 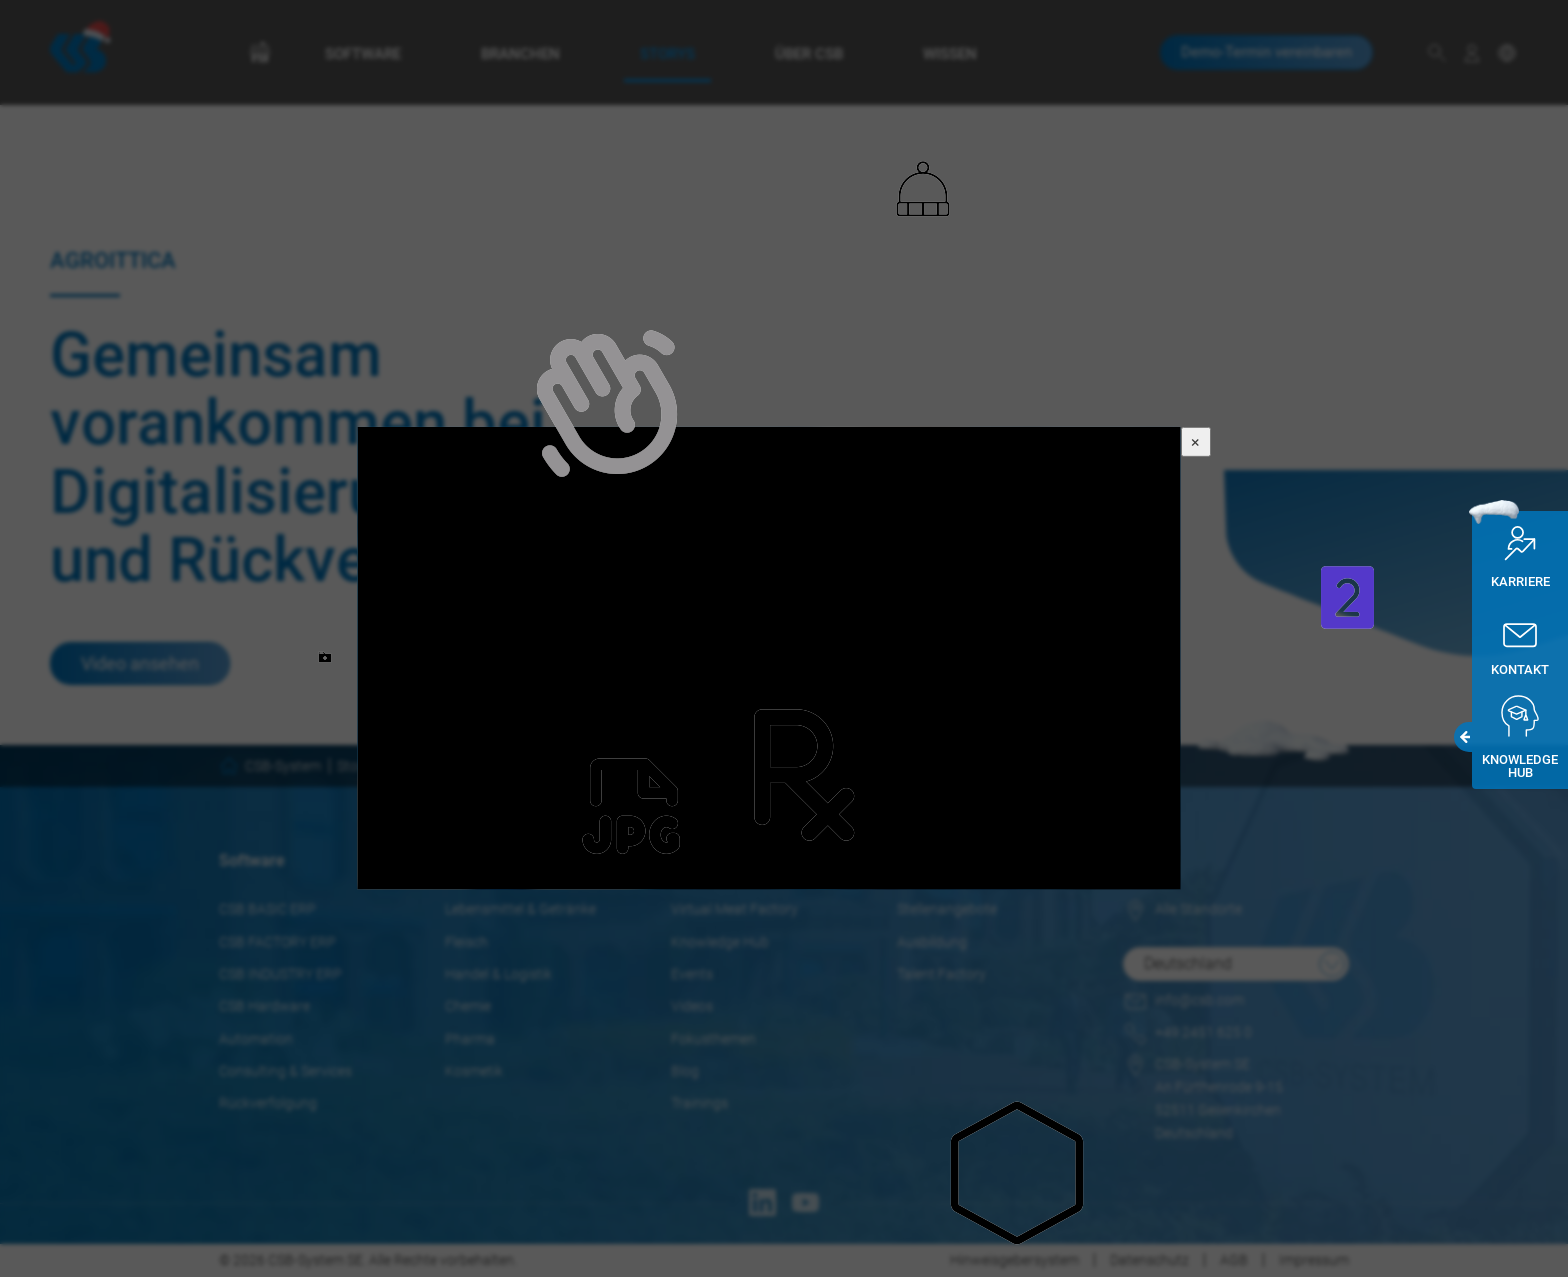 I want to click on create a new folder, so click(x=325, y=657).